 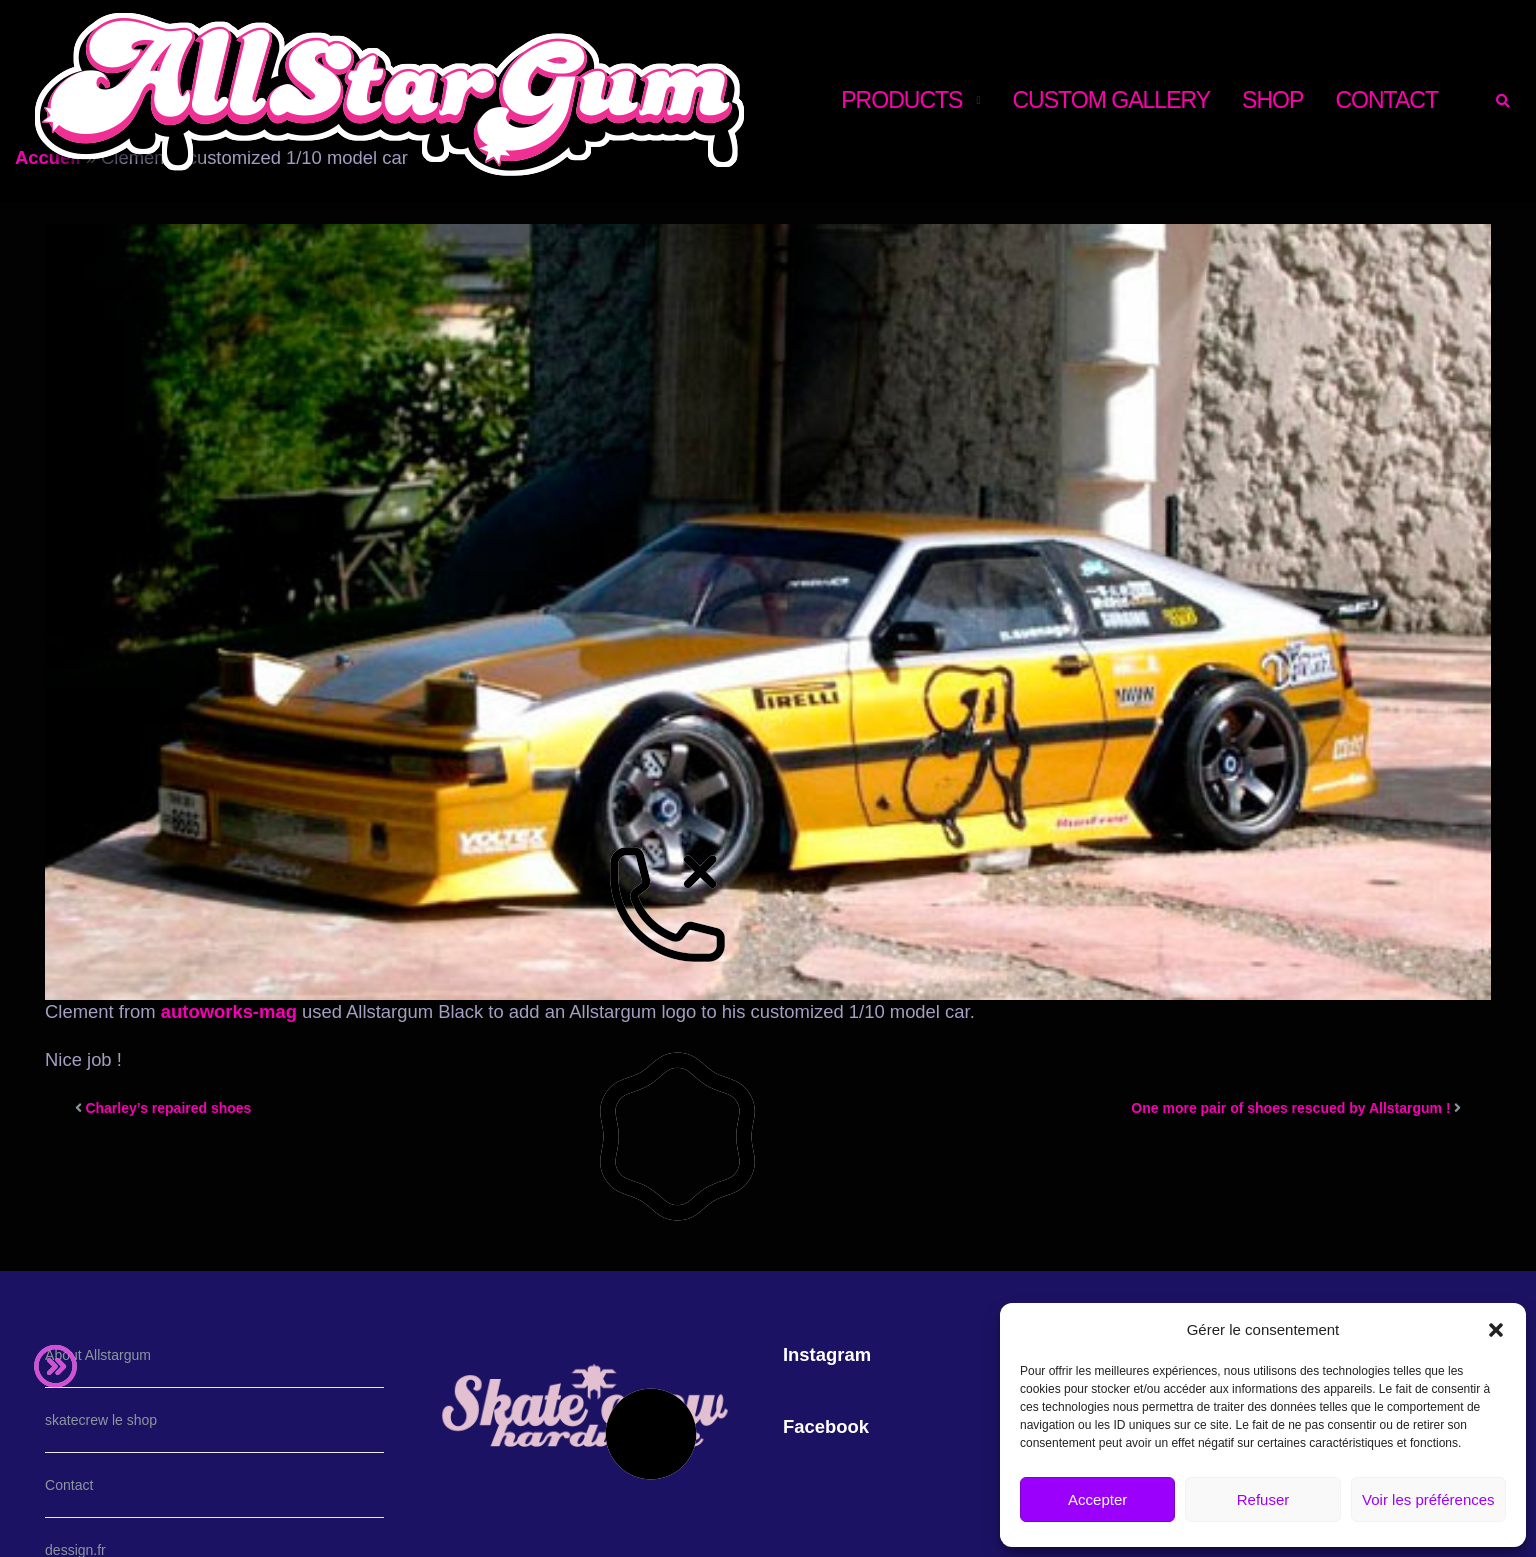 What do you see at coordinates (55, 1366) in the screenshot?
I see `skip forward or advance to next item` at bounding box center [55, 1366].